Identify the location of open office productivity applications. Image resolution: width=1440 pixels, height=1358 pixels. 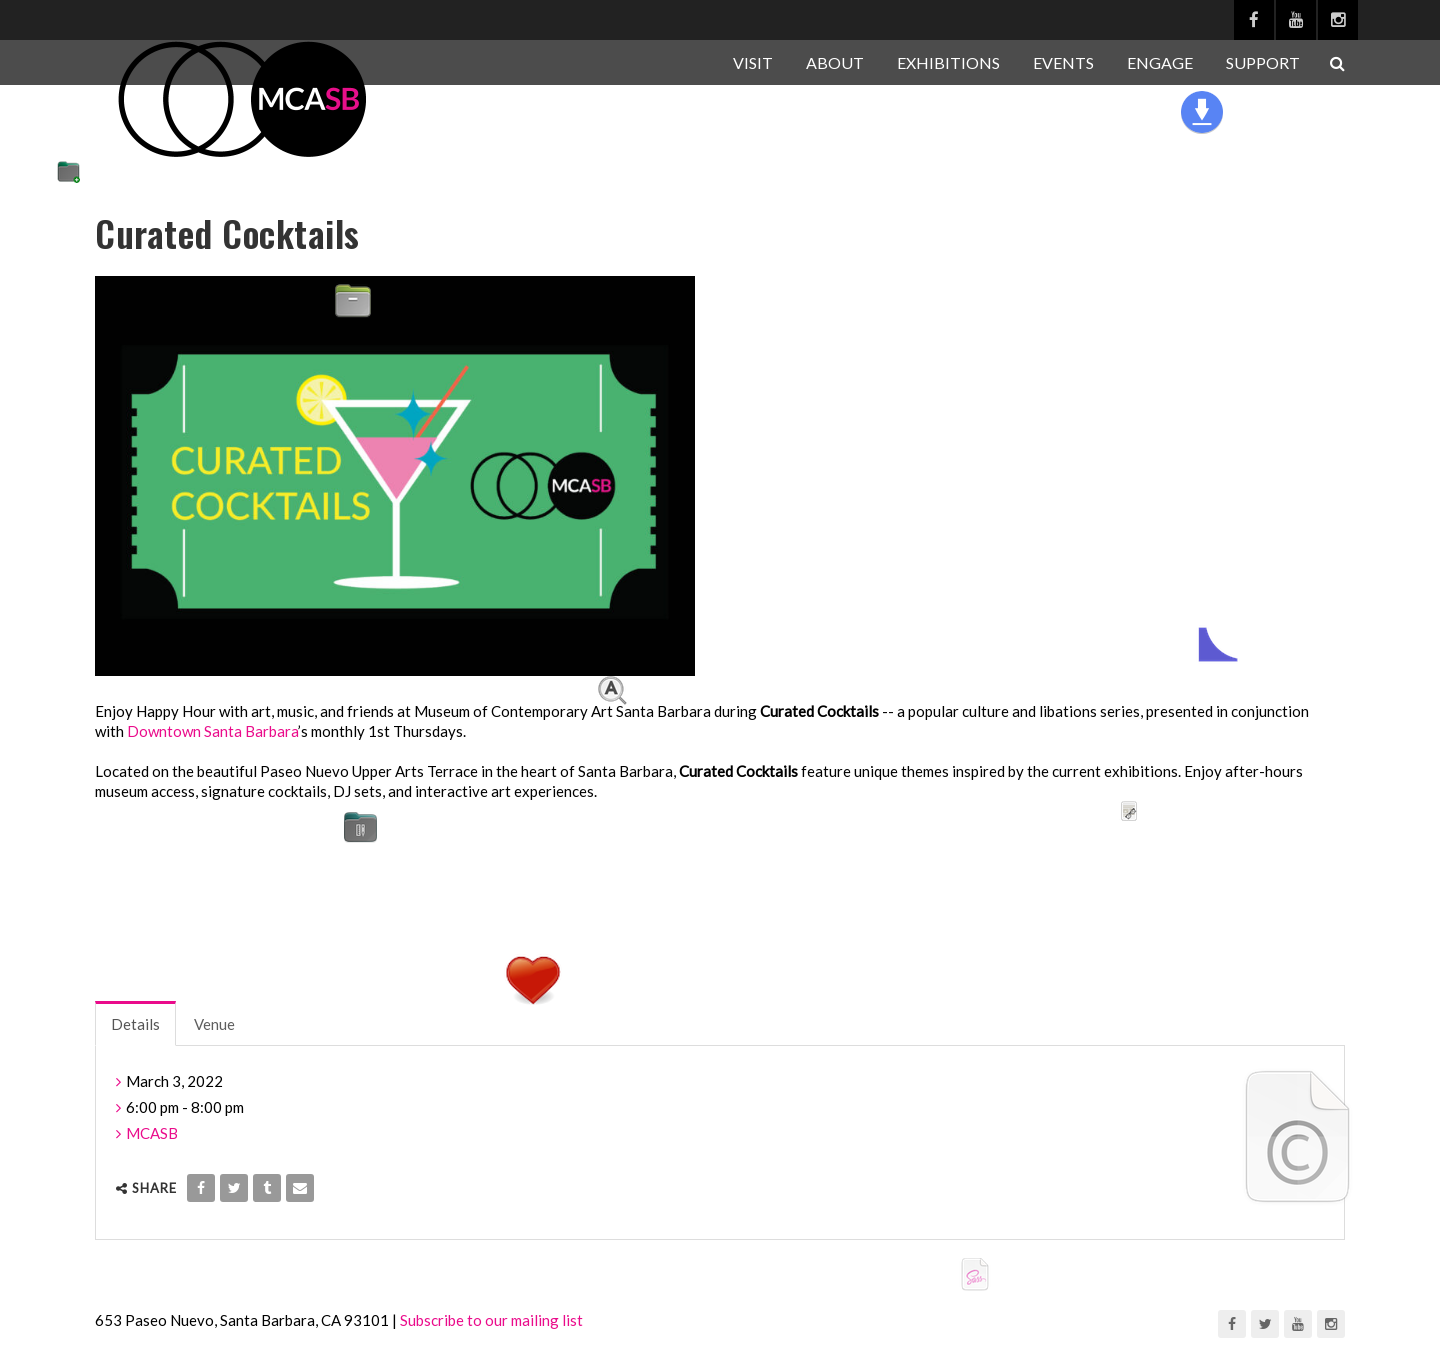
(1129, 811).